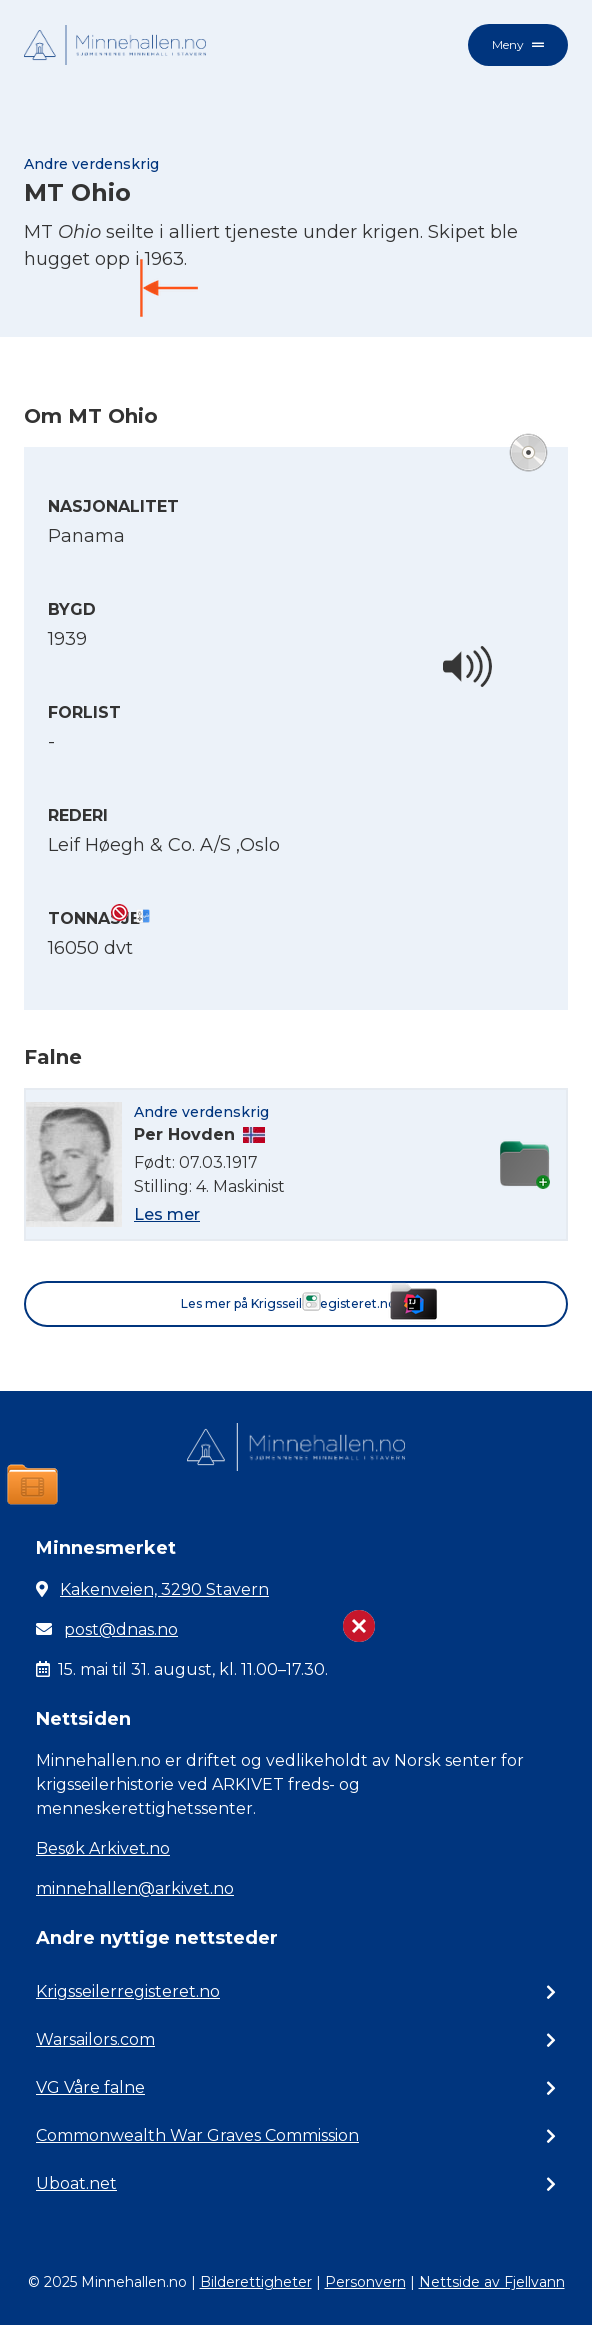  What do you see at coordinates (32, 1484) in the screenshot?
I see `open your videos folder` at bounding box center [32, 1484].